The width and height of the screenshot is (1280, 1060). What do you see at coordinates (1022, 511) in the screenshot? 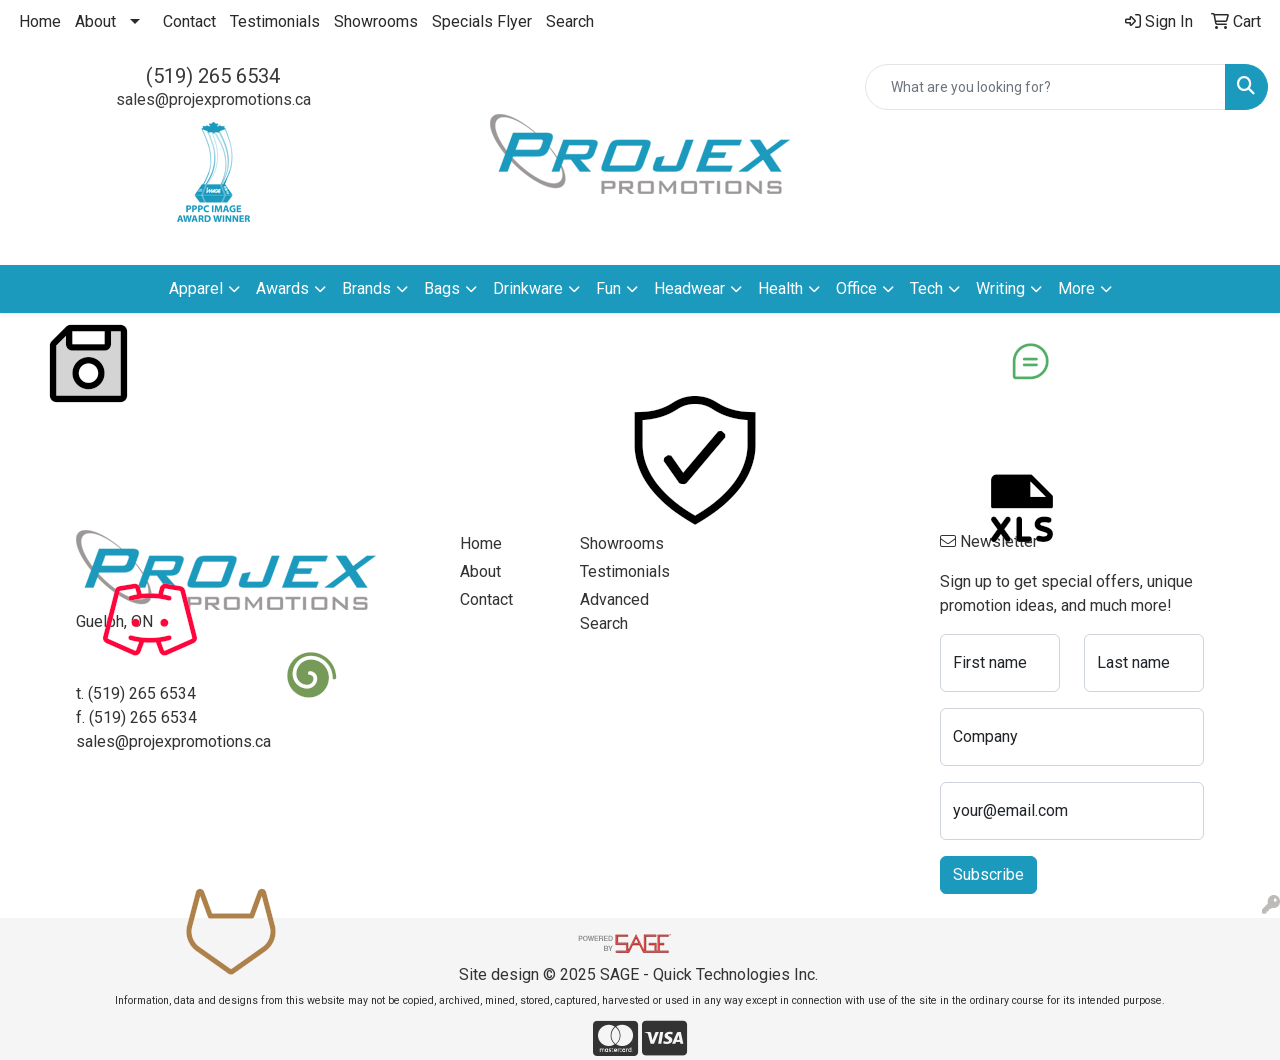
I see `open an Excel spreadsheet file` at bounding box center [1022, 511].